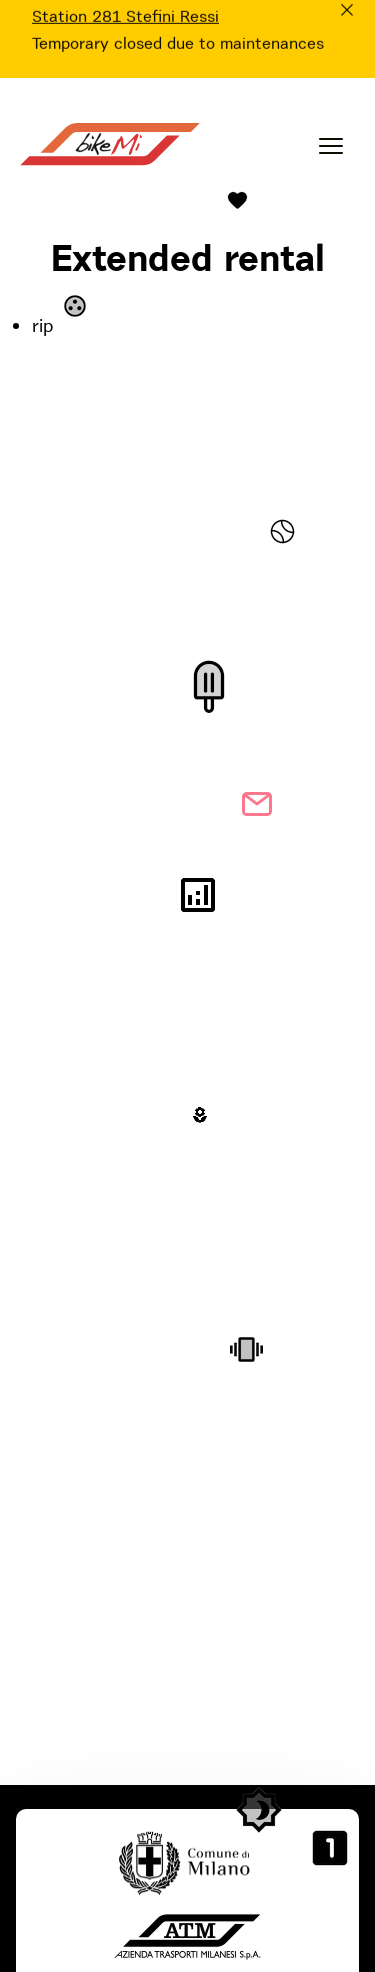 The width and height of the screenshot is (375, 1972). What do you see at coordinates (246, 1349) in the screenshot?
I see `enable vibration mode on device` at bounding box center [246, 1349].